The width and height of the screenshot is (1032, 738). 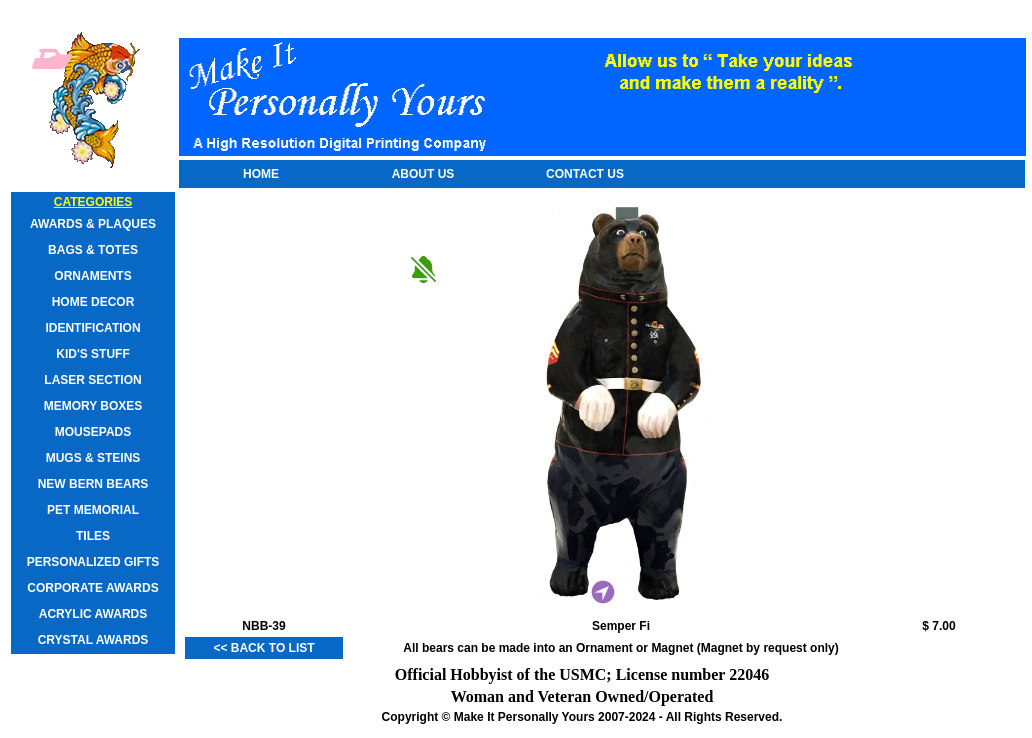 What do you see at coordinates (423, 269) in the screenshot?
I see `mute or disable notifications` at bounding box center [423, 269].